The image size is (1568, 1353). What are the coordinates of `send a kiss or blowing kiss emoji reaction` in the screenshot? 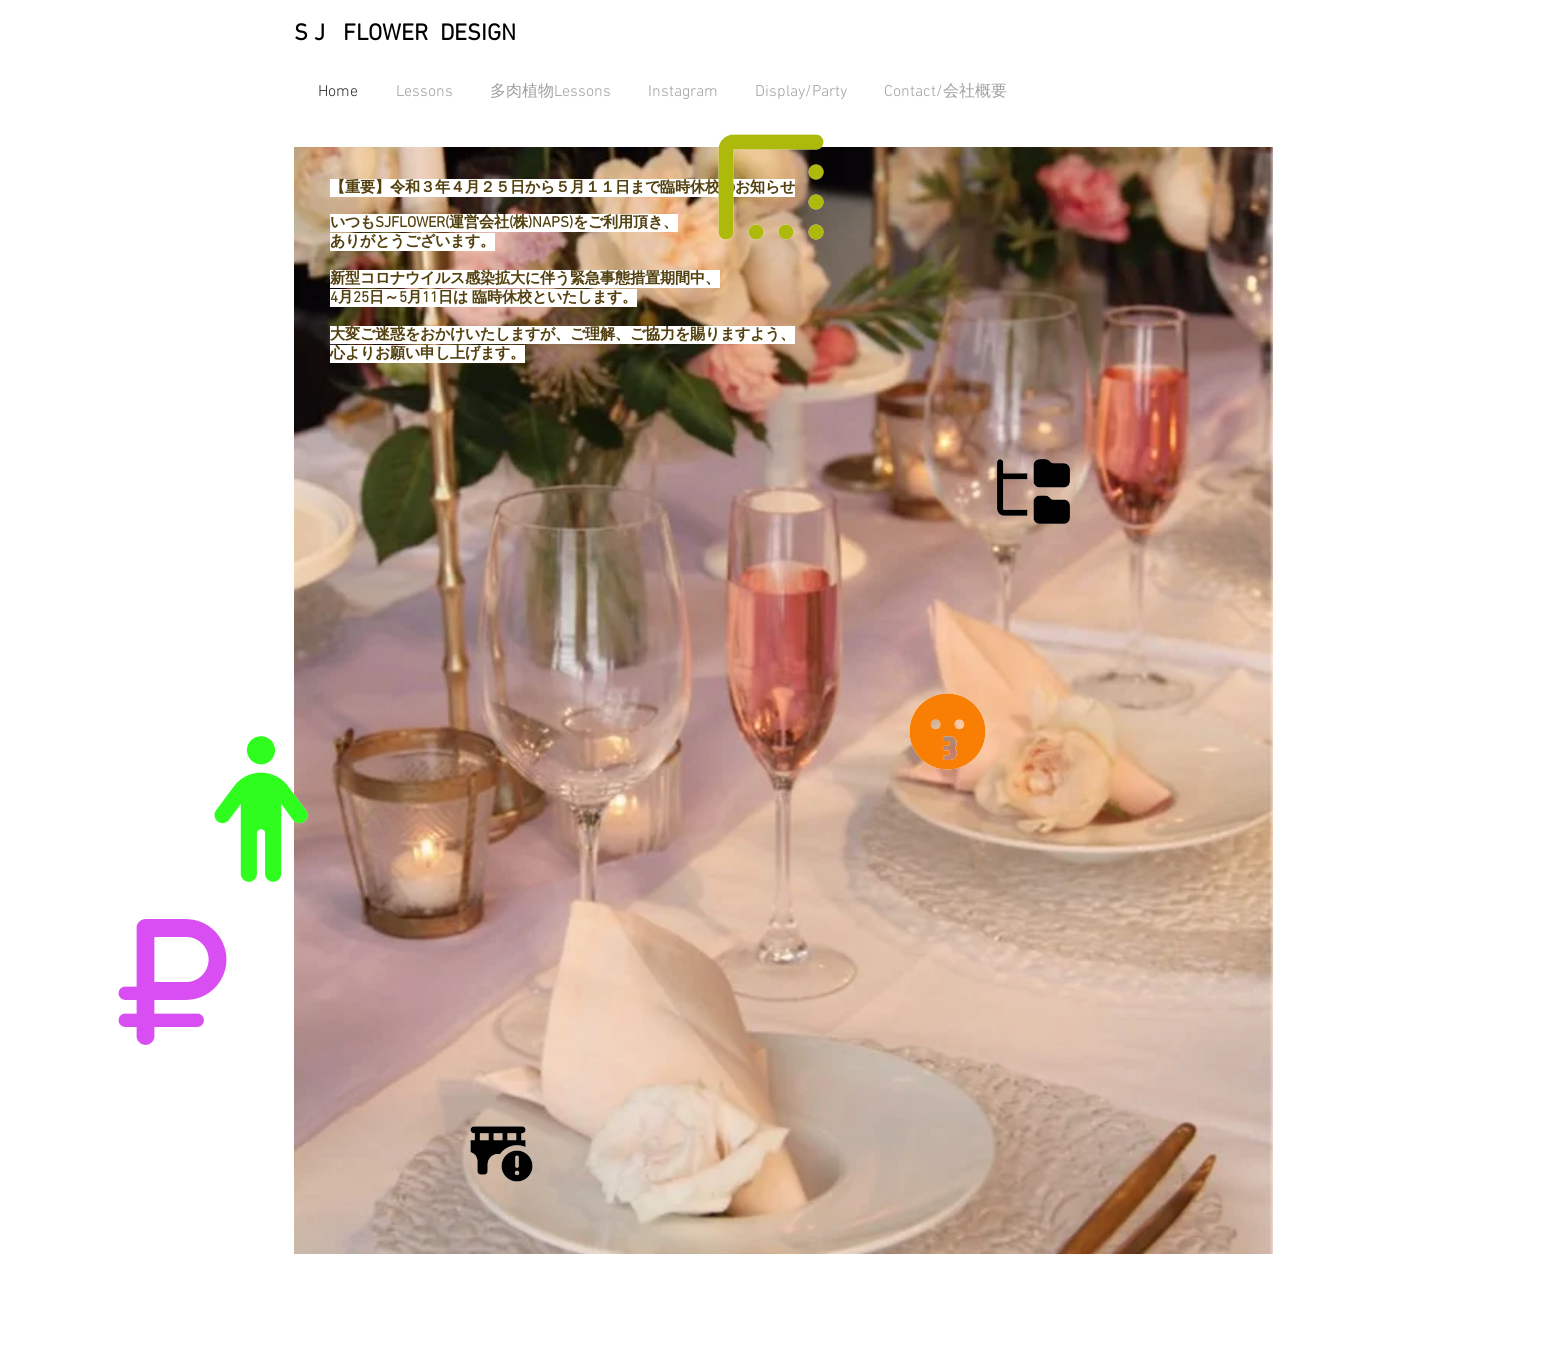 It's located at (947, 731).